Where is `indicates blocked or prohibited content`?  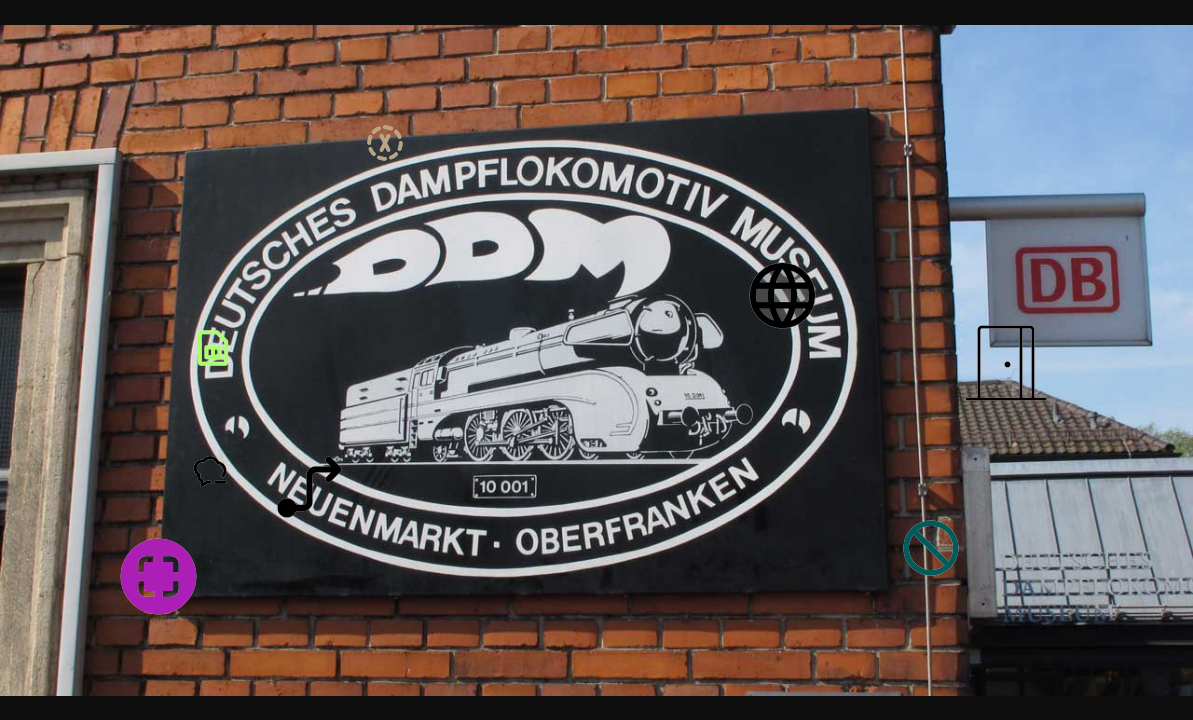 indicates blocked or prohibited content is located at coordinates (931, 548).